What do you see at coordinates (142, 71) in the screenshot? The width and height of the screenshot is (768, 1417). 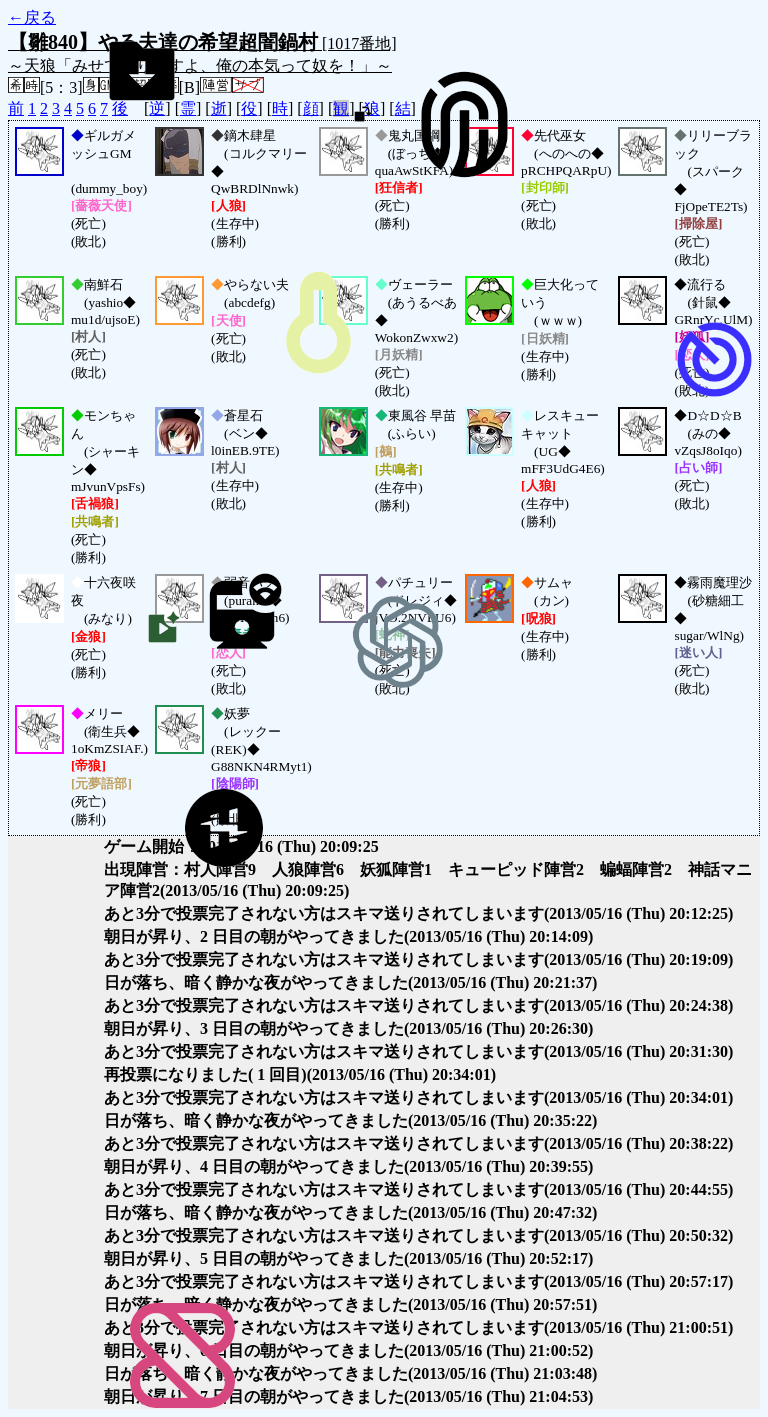 I see `download a folder or its contents` at bounding box center [142, 71].